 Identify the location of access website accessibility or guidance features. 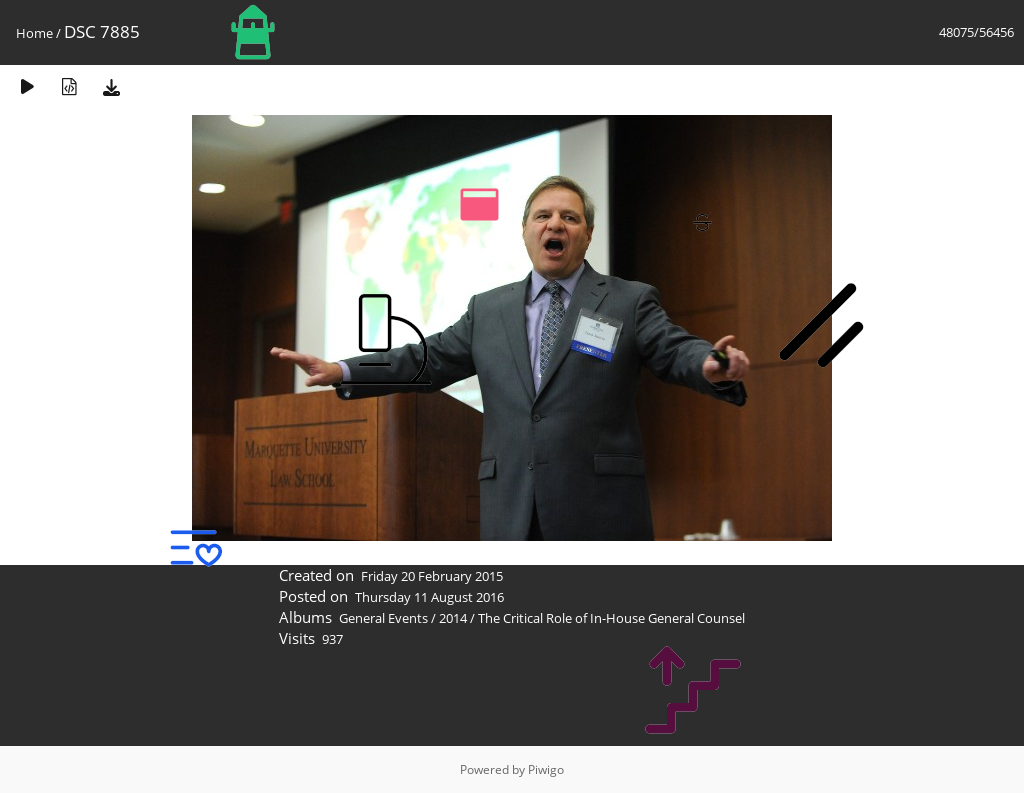
(253, 34).